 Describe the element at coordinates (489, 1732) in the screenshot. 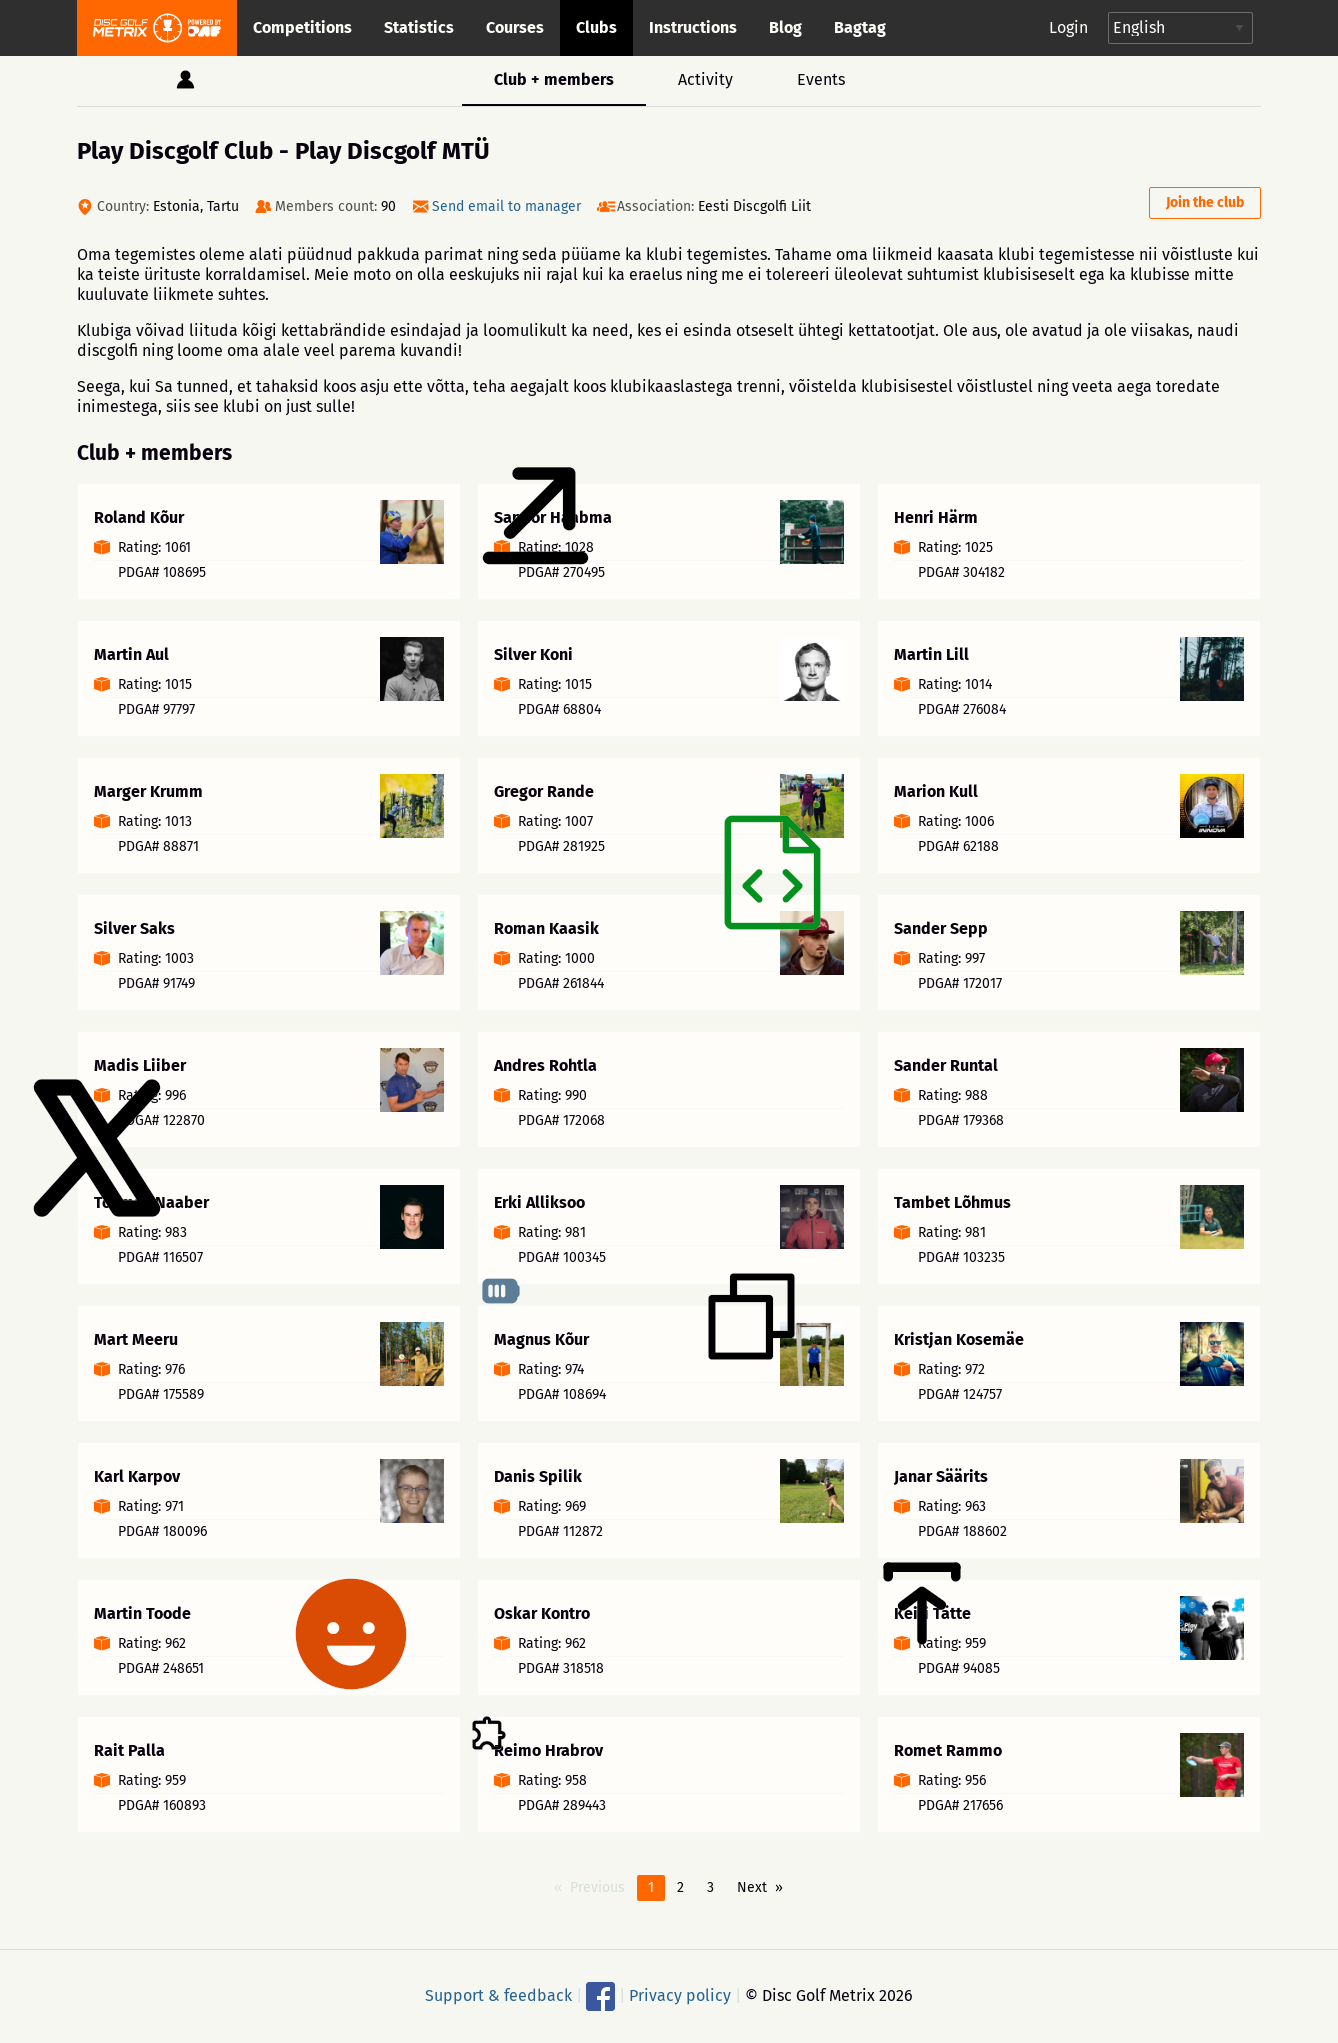

I see `access browser extensions or add-ons` at that location.